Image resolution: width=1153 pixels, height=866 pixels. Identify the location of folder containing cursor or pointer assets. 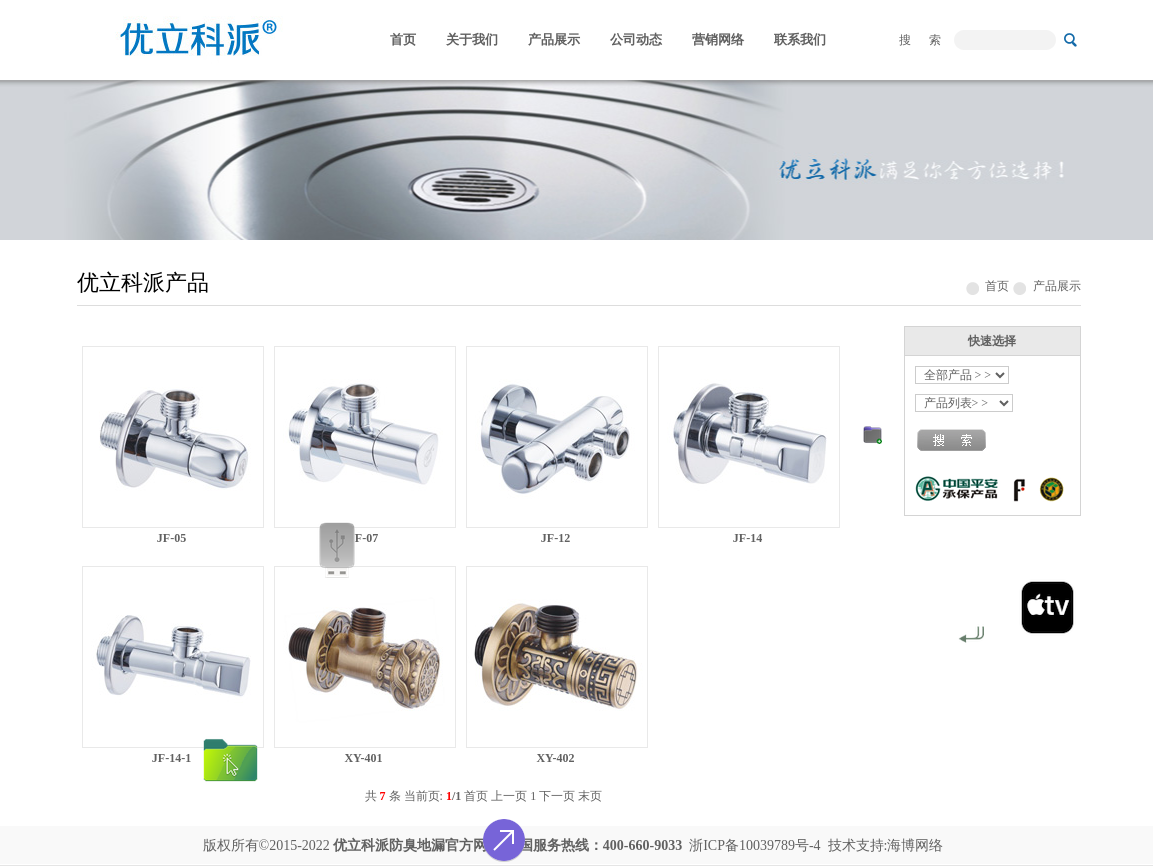
(230, 761).